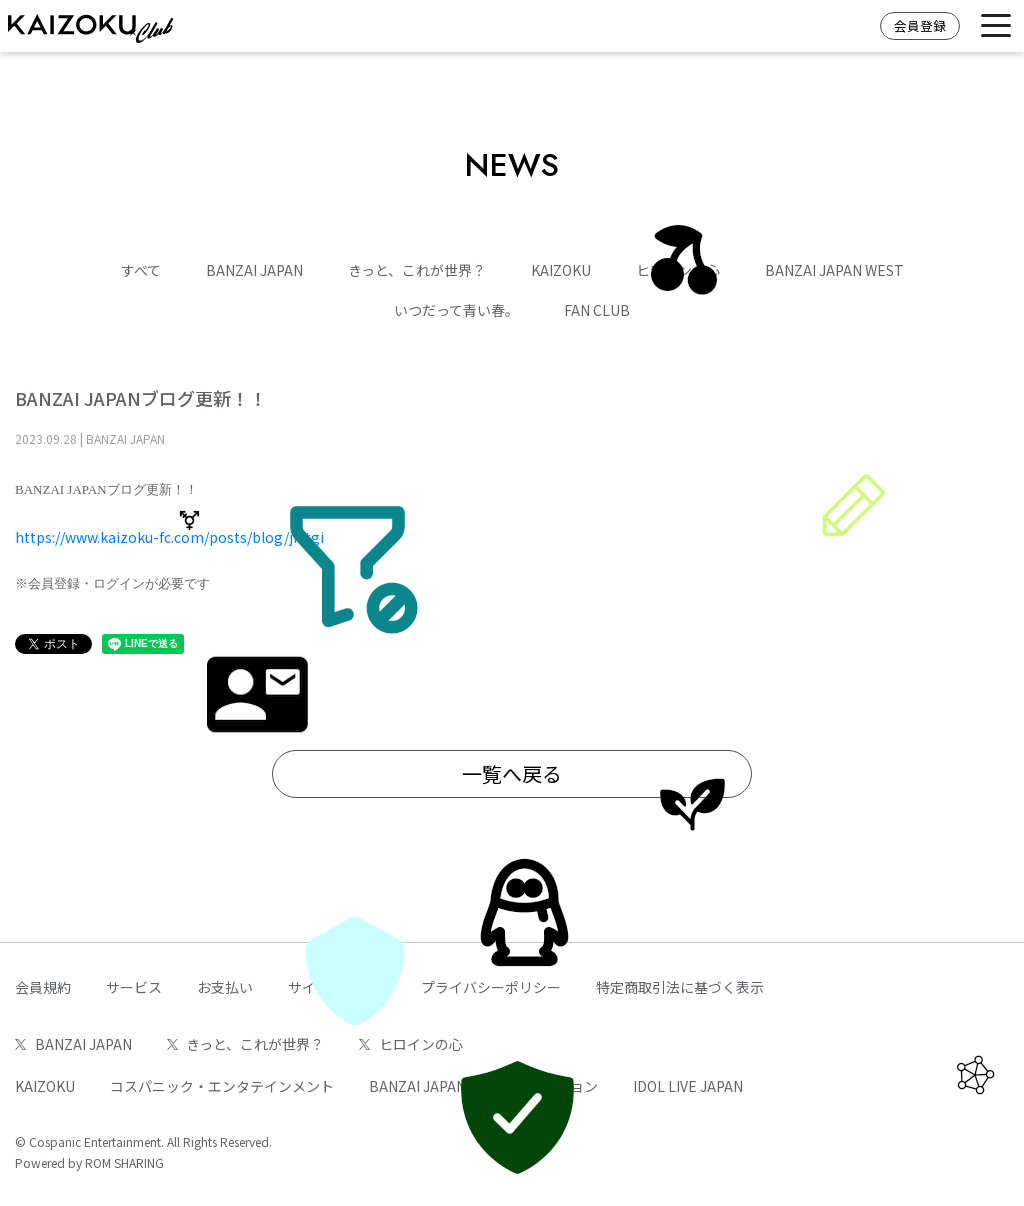 The image size is (1024, 1206). Describe the element at coordinates (975, 1075) in the screenshot. I see `access fediverse or federated social networks` at that location.